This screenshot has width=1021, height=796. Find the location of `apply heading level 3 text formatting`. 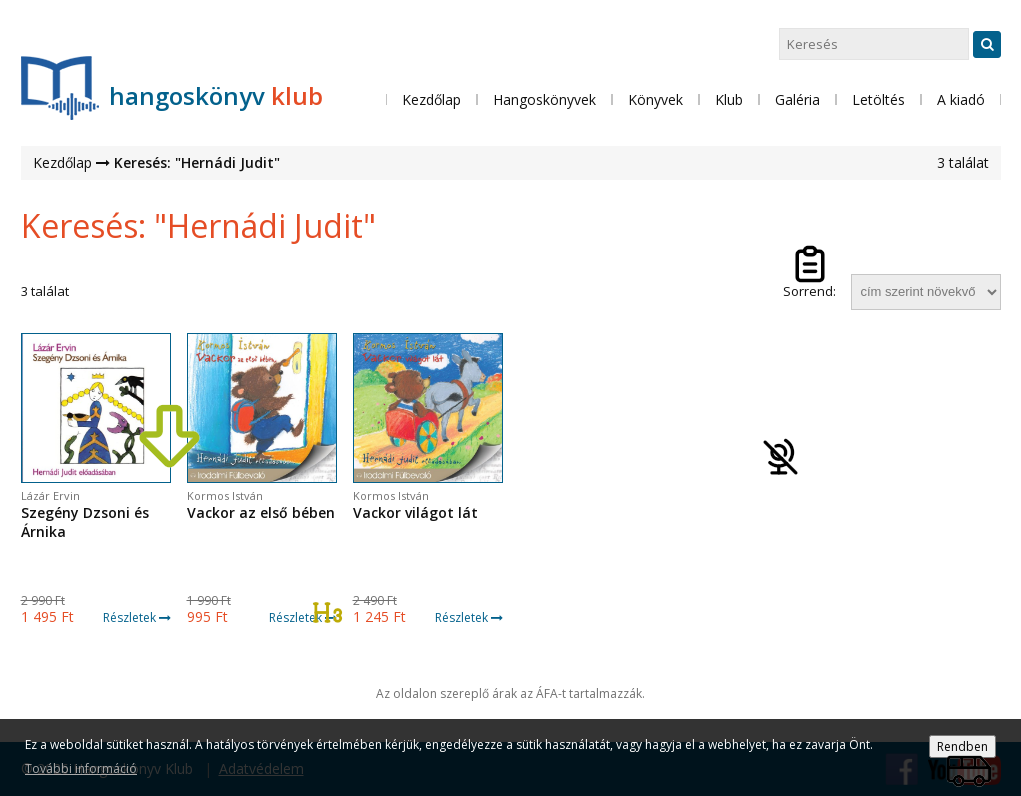

apply heading level 3 text formatting is located at coordinates (327, 612).